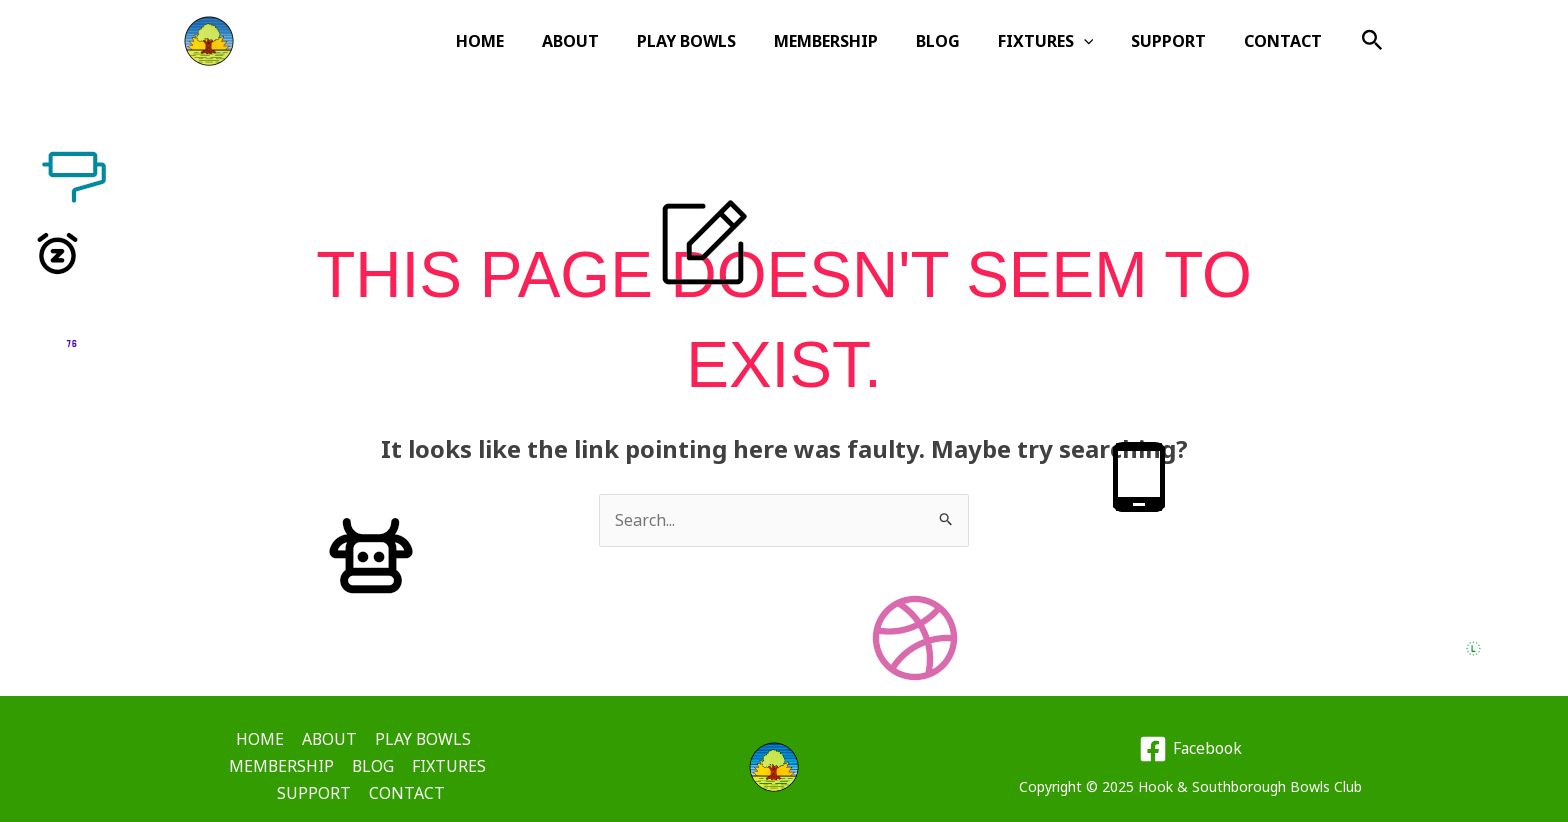 This screenshot has width=1568, height=822. Describe the element at coordinates (703, 244) in the screenshot. I see `create a new note` at that location.